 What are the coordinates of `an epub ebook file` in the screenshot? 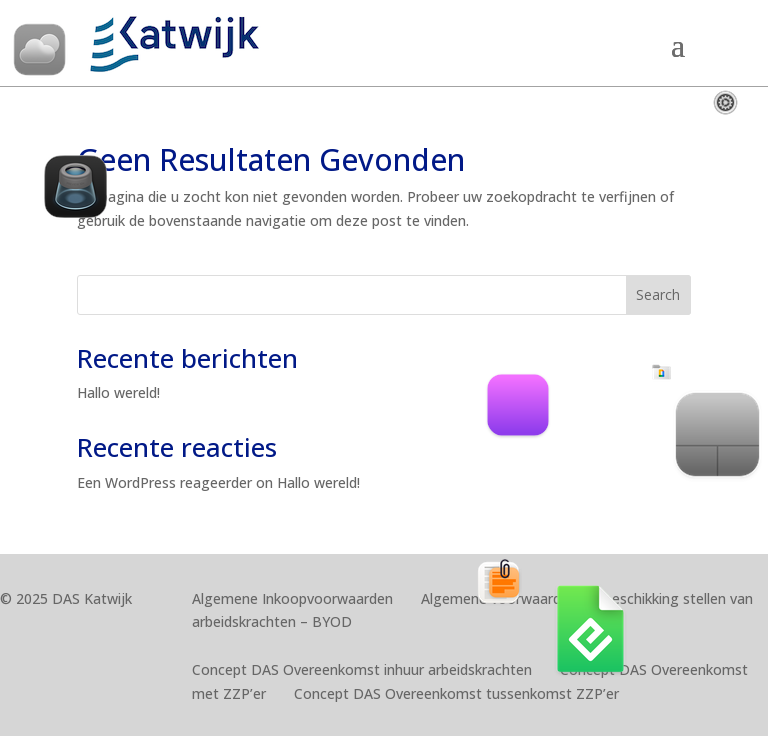 It's located at (590, 630).